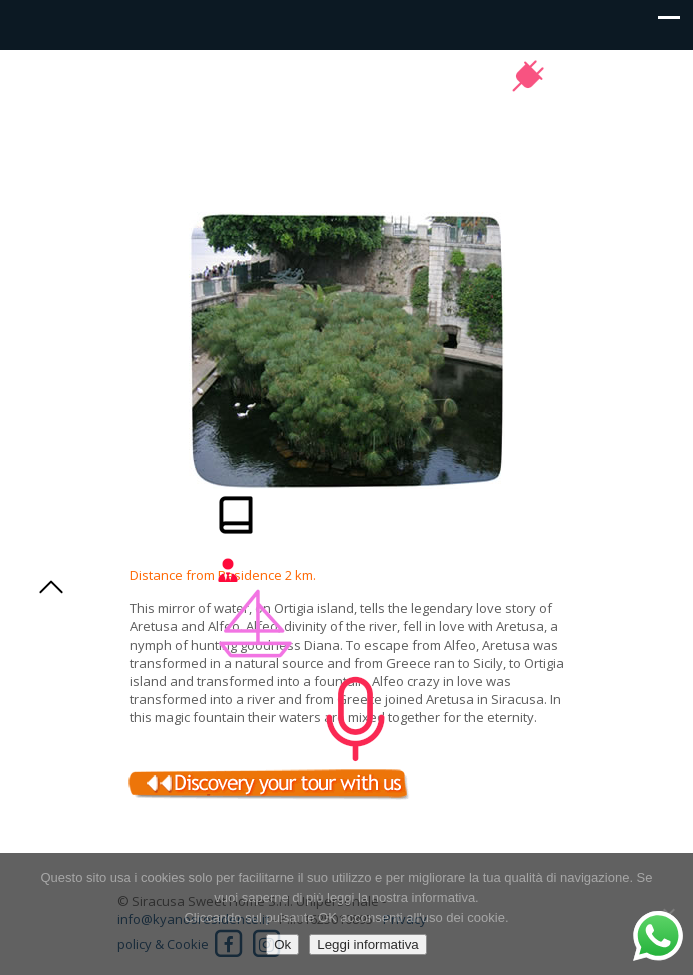 Image resolution: width=693 pixels, height=975 pixels. I want to click on connect to a power source, so click(527, 76).